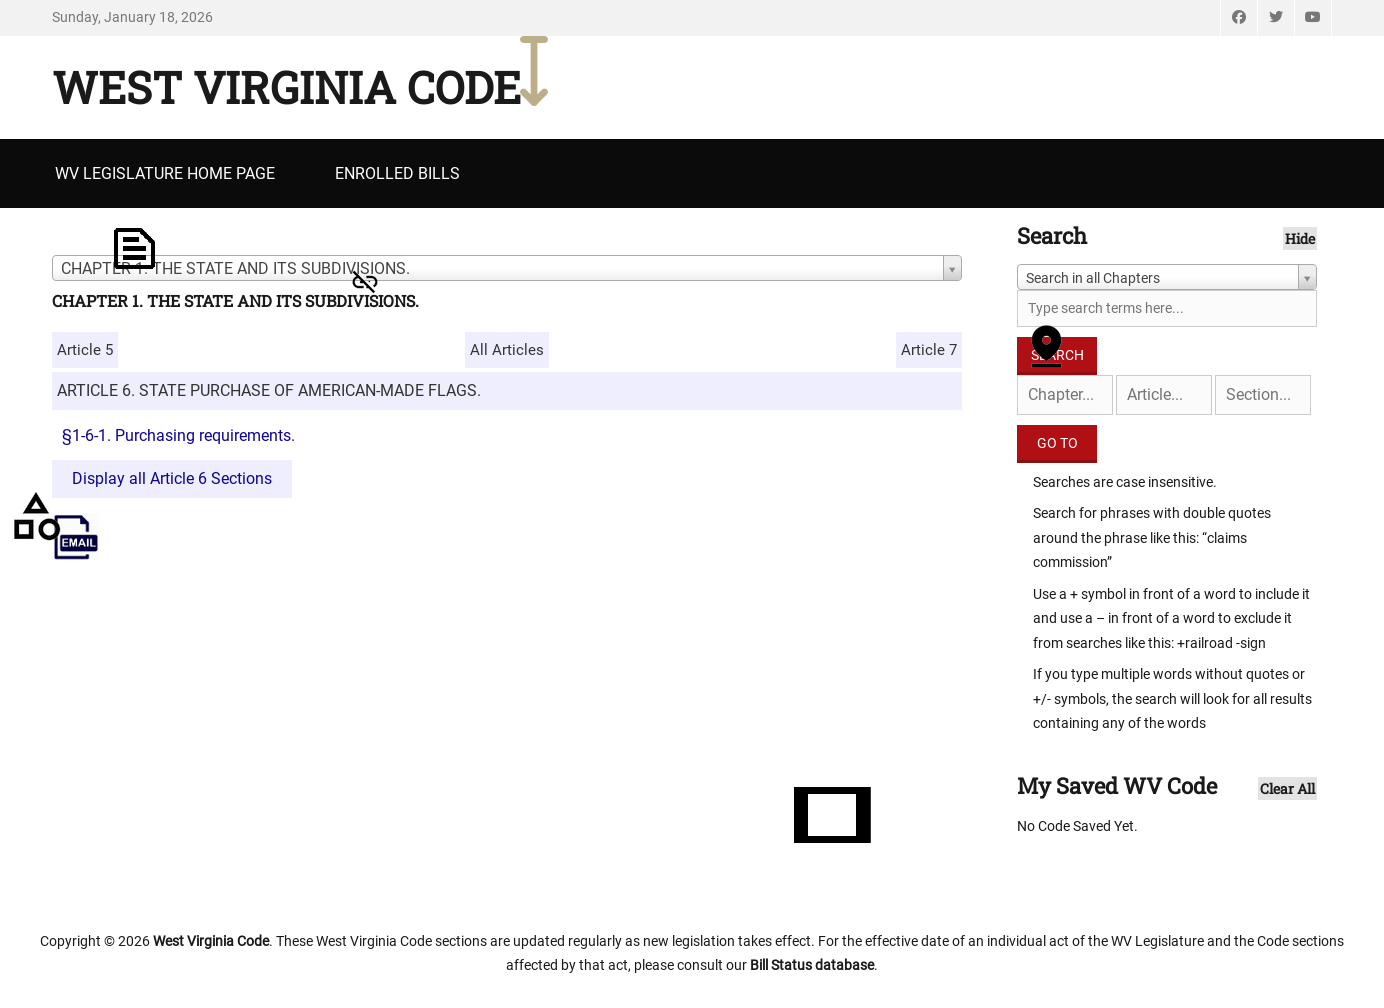  What do you see at coordinates (534, 71) in the screenshot?
I see `download to bottom or end of list` at bounding box center [534, 71].